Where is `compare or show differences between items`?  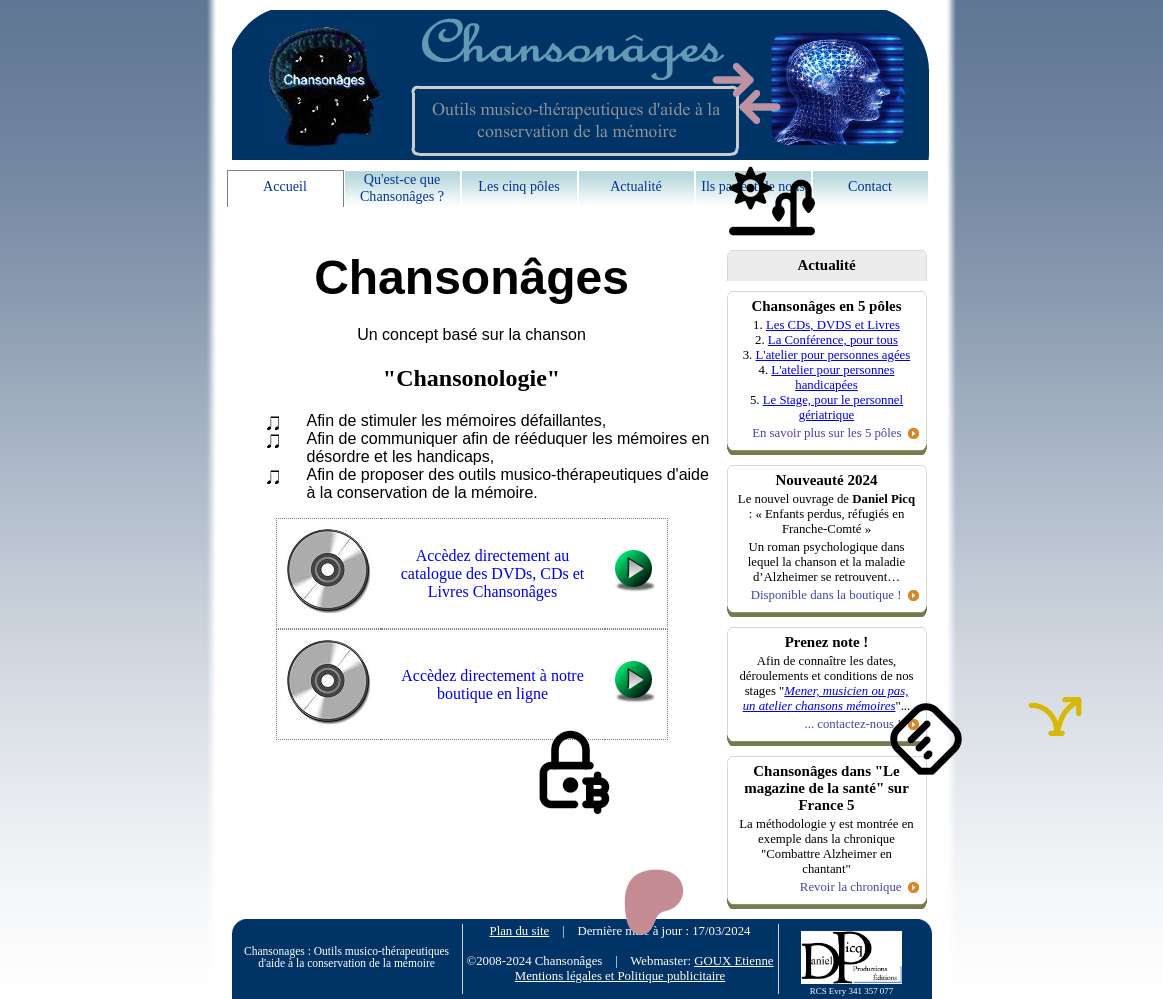 compare or show differences between items is located at coordinates (746, 93).